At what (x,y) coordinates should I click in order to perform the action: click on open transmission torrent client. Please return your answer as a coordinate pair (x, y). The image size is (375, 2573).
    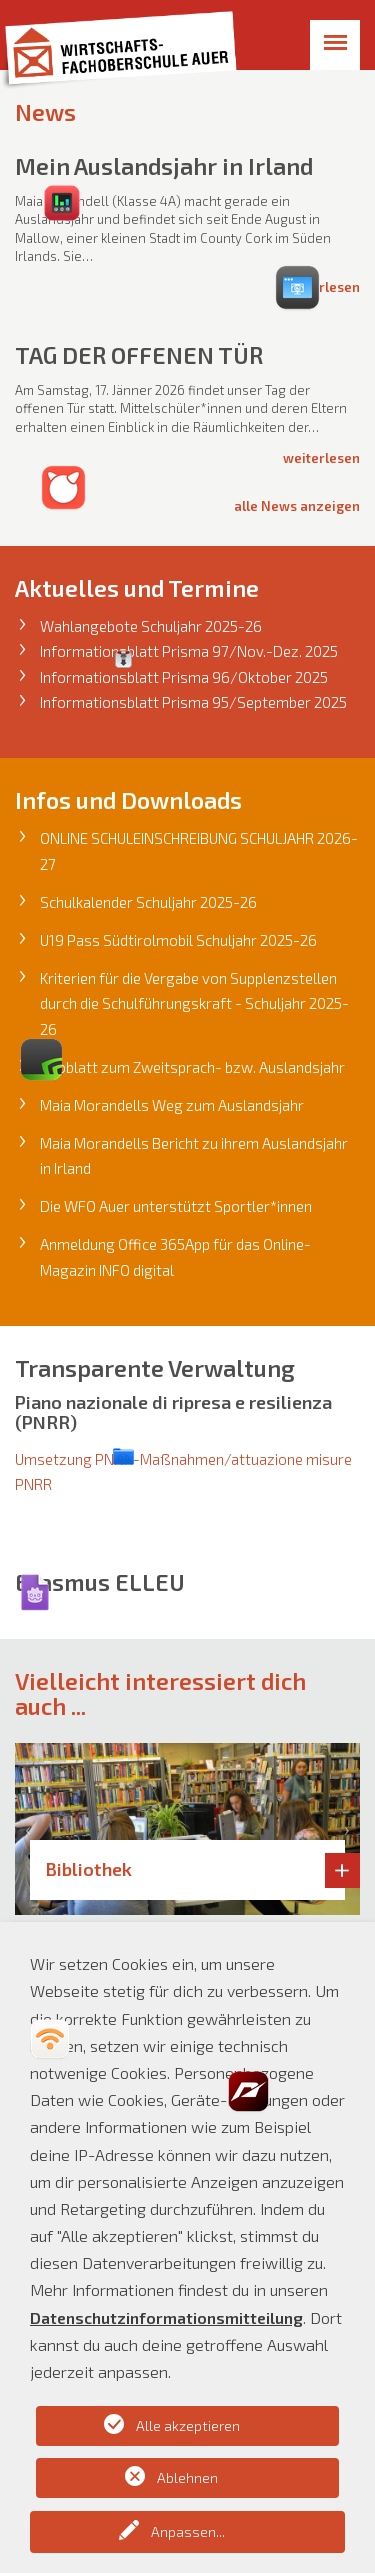
    Looking at the image, I should click on (123, 659).